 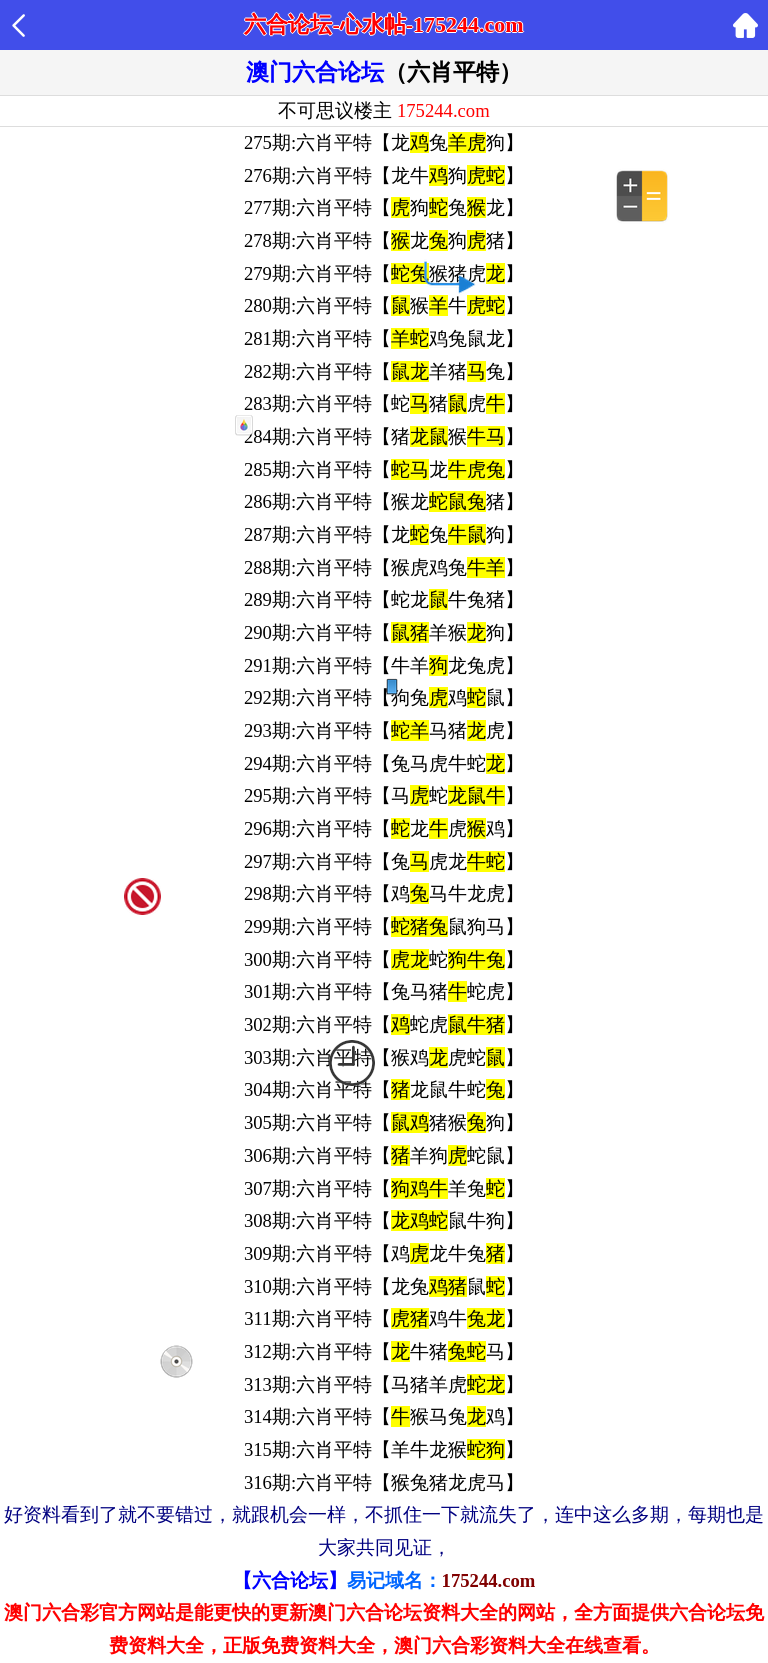 I want to click on view recently used emojis, so click(x=352, y=1063).